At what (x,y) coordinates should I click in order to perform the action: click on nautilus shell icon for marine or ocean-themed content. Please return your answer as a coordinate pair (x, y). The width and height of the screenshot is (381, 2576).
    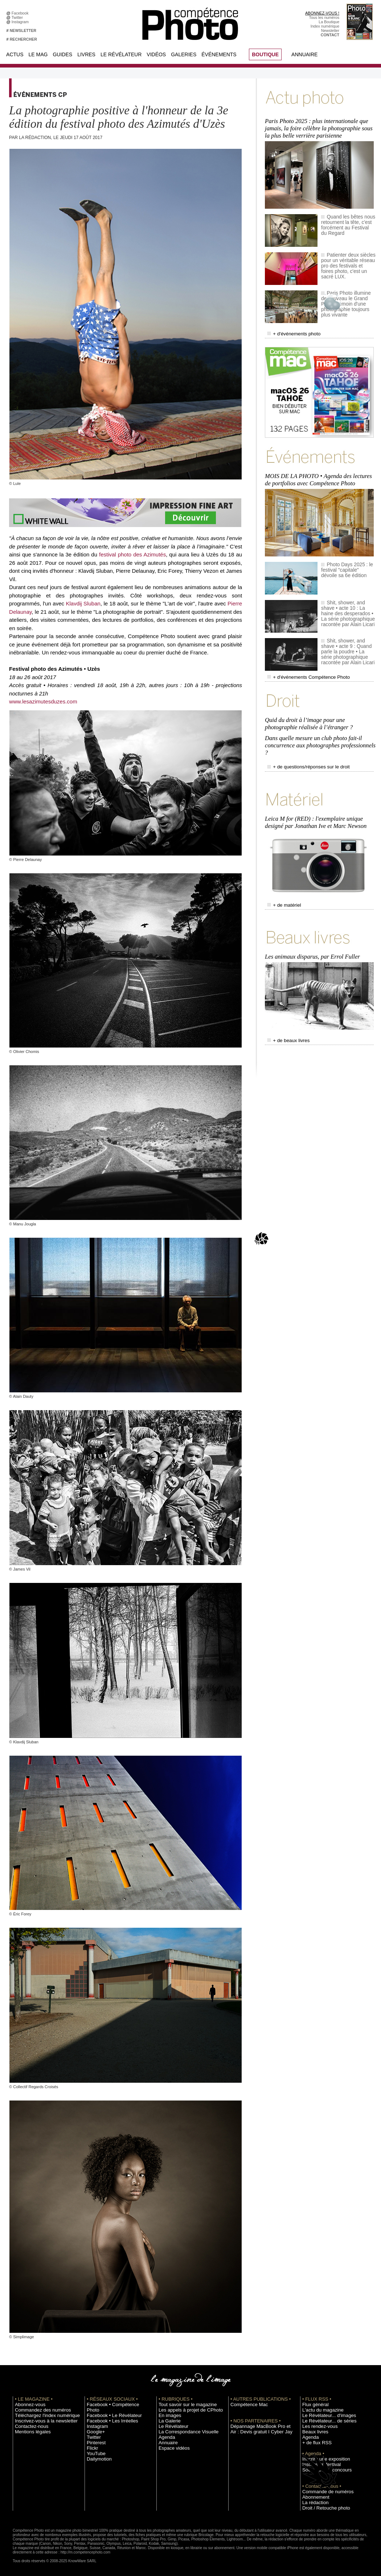
    Looking at the image, I should click on (261, 1238).